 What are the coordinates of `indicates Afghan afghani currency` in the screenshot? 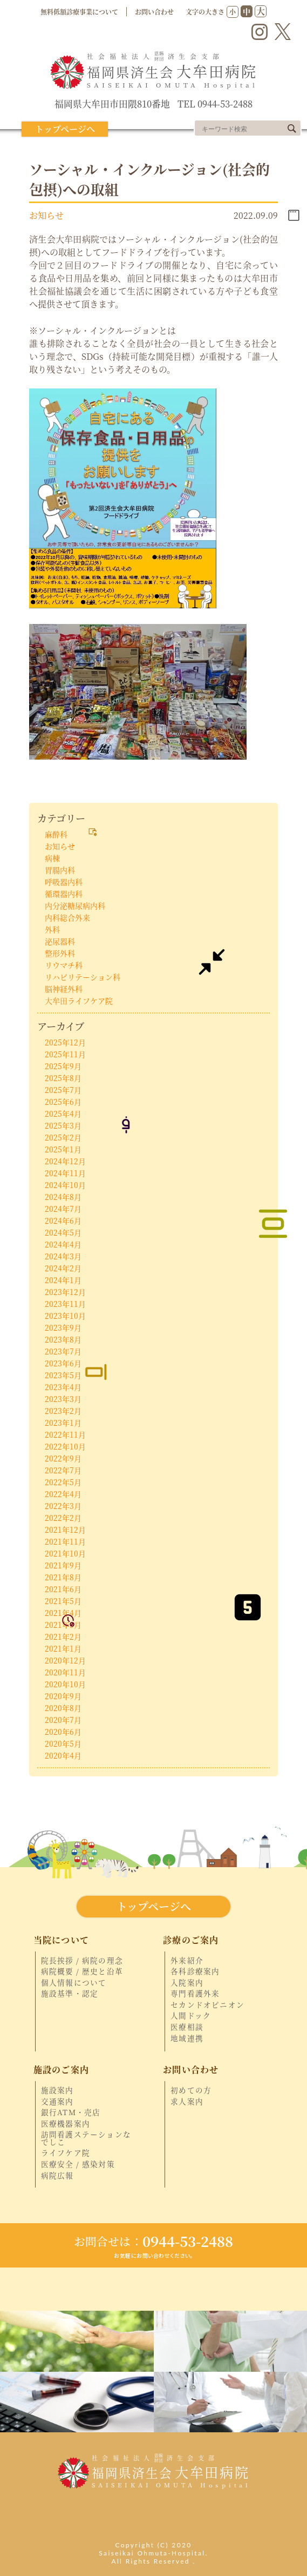 It's located at (126, 1125).